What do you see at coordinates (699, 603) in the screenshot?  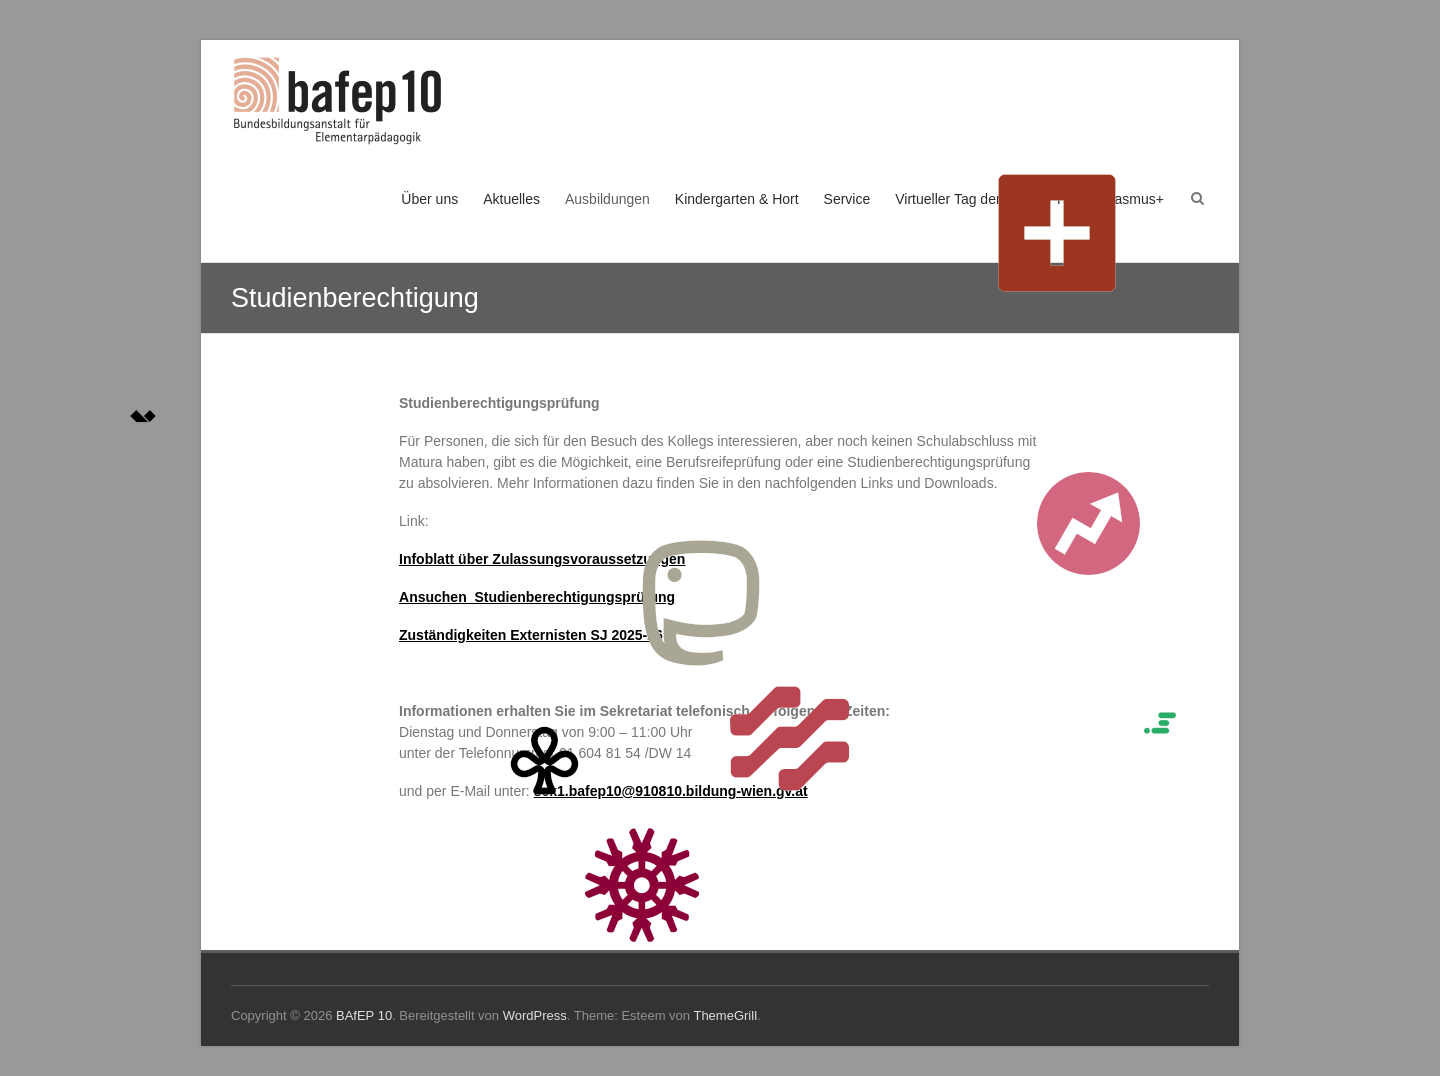 I see `open mastodon app` at bounding box center [699, 603].